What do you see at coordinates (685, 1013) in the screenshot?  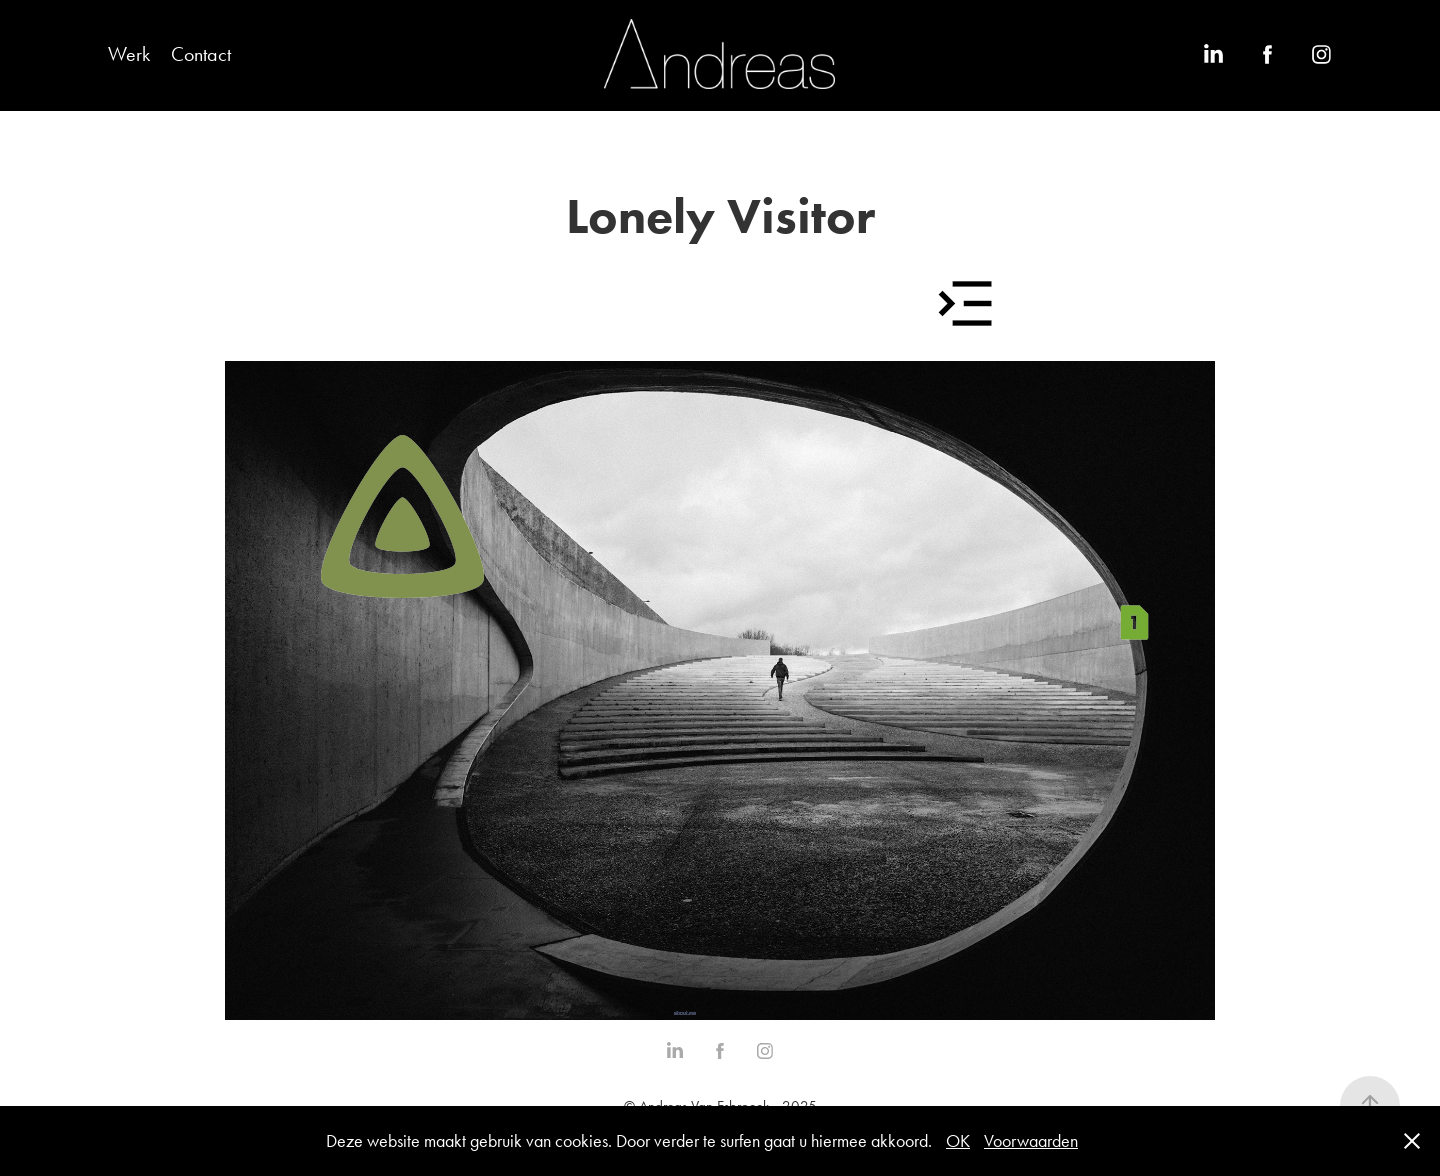 I see `visit your about.me profile` at bounding box center [685, 1013].